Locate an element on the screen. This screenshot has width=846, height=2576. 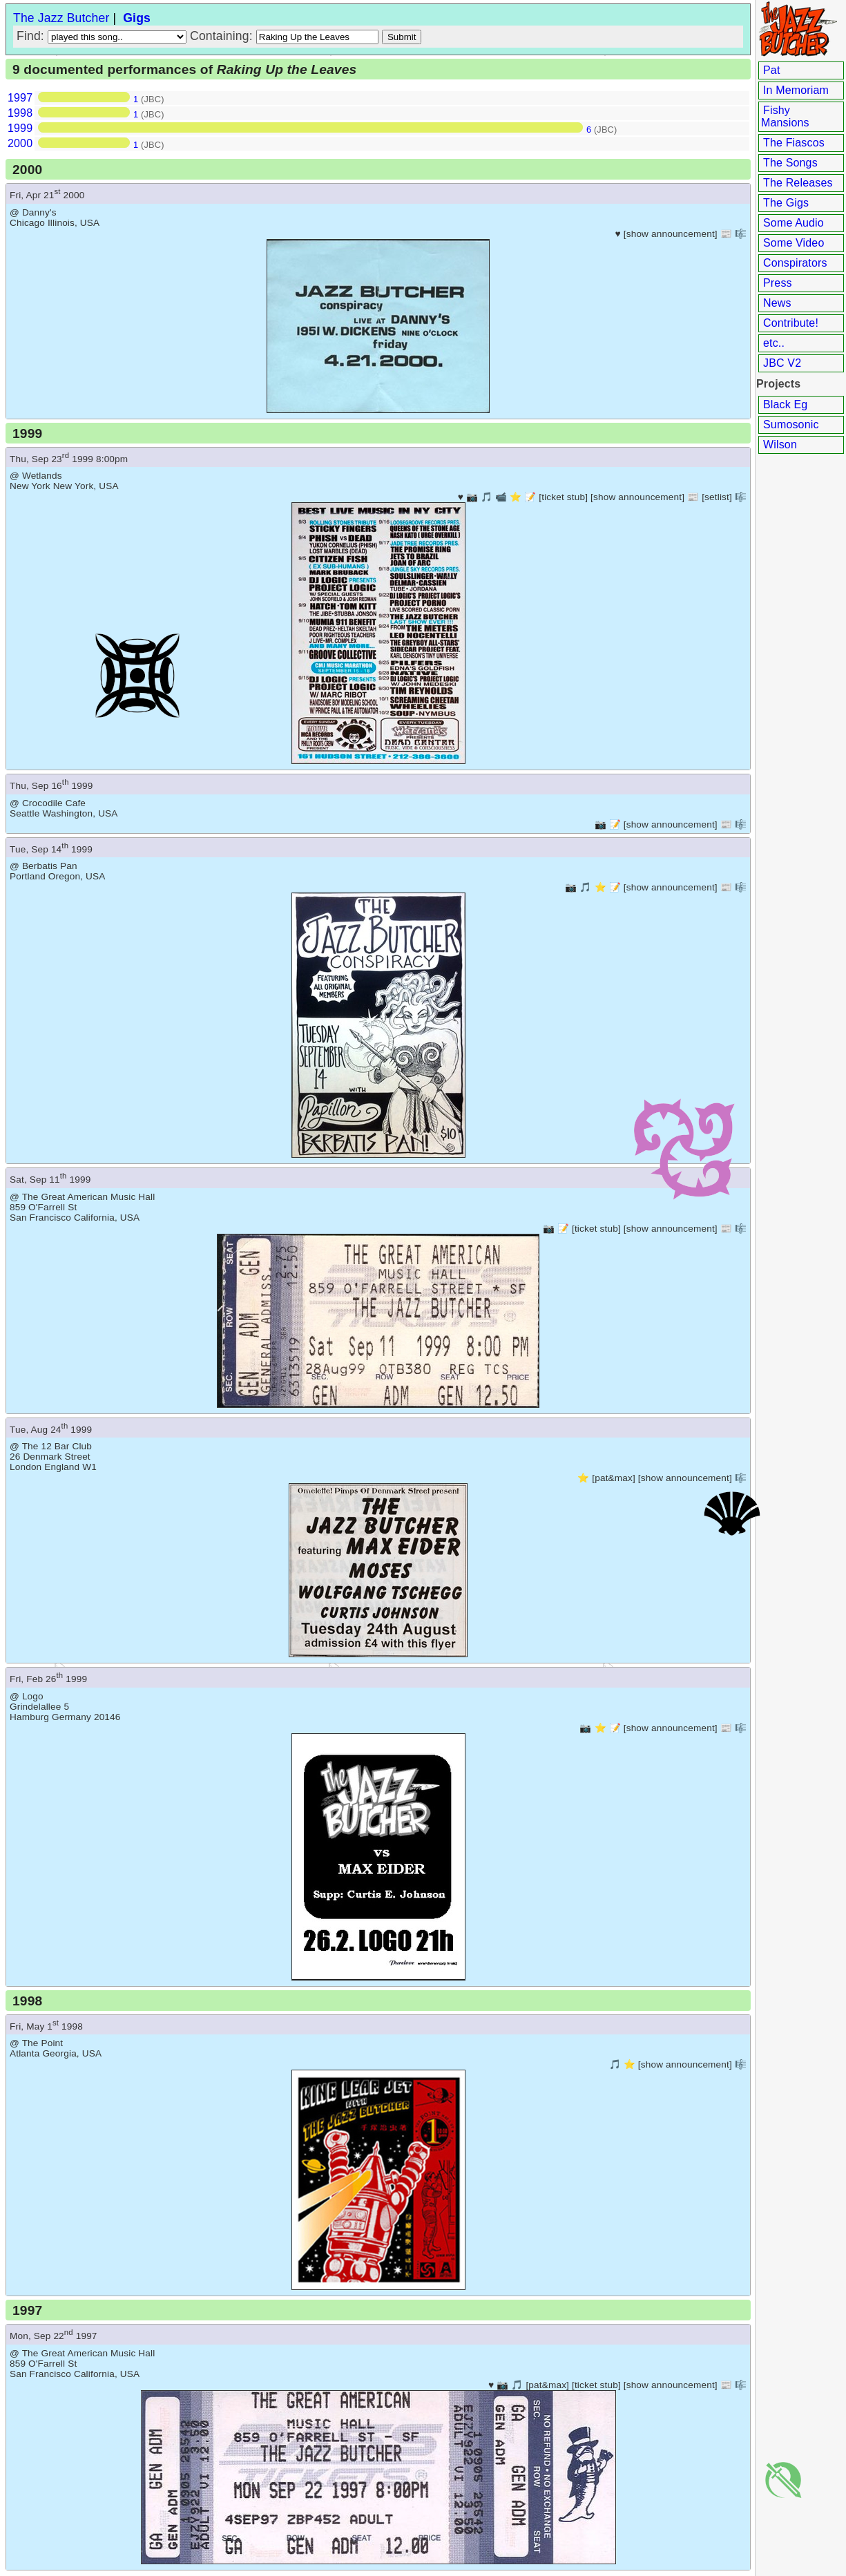
decorative geometric pattern or ornamental design element is located at coordinates (137, 676).